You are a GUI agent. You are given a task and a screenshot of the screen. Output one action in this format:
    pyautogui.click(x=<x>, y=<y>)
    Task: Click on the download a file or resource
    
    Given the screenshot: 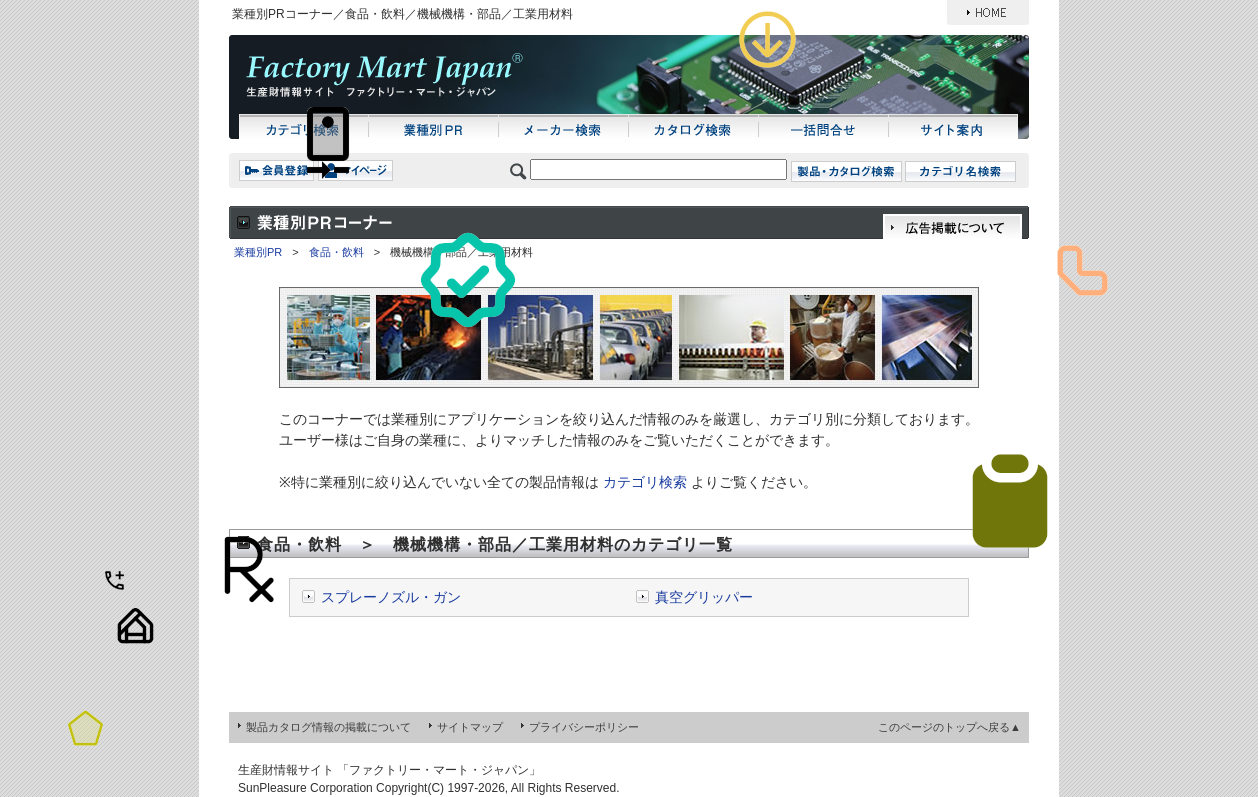 What is the action you would take?
    pyautogui.click(x=767, y=39)
    